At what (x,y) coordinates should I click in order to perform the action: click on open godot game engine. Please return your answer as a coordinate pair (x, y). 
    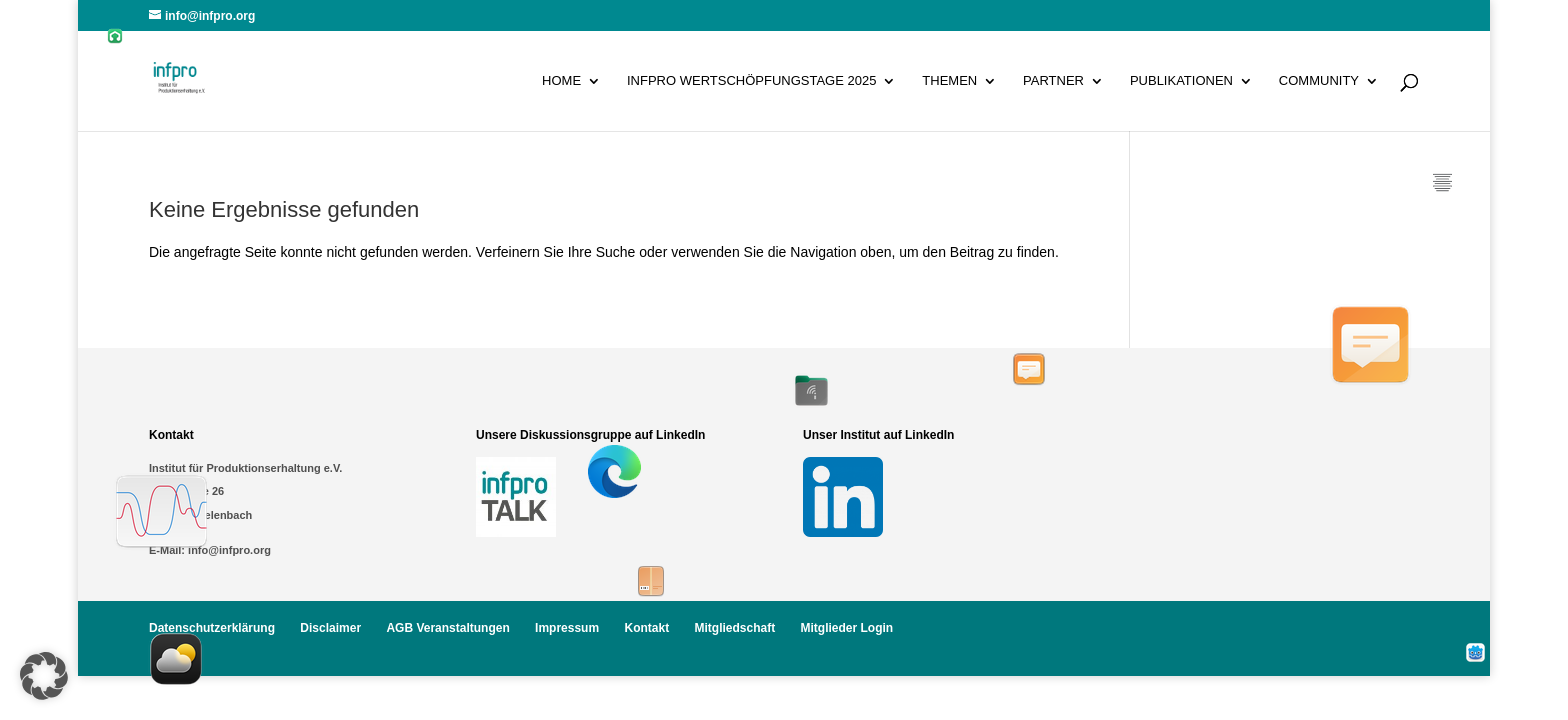
    Looking at the image, I should click on (1475, 652).